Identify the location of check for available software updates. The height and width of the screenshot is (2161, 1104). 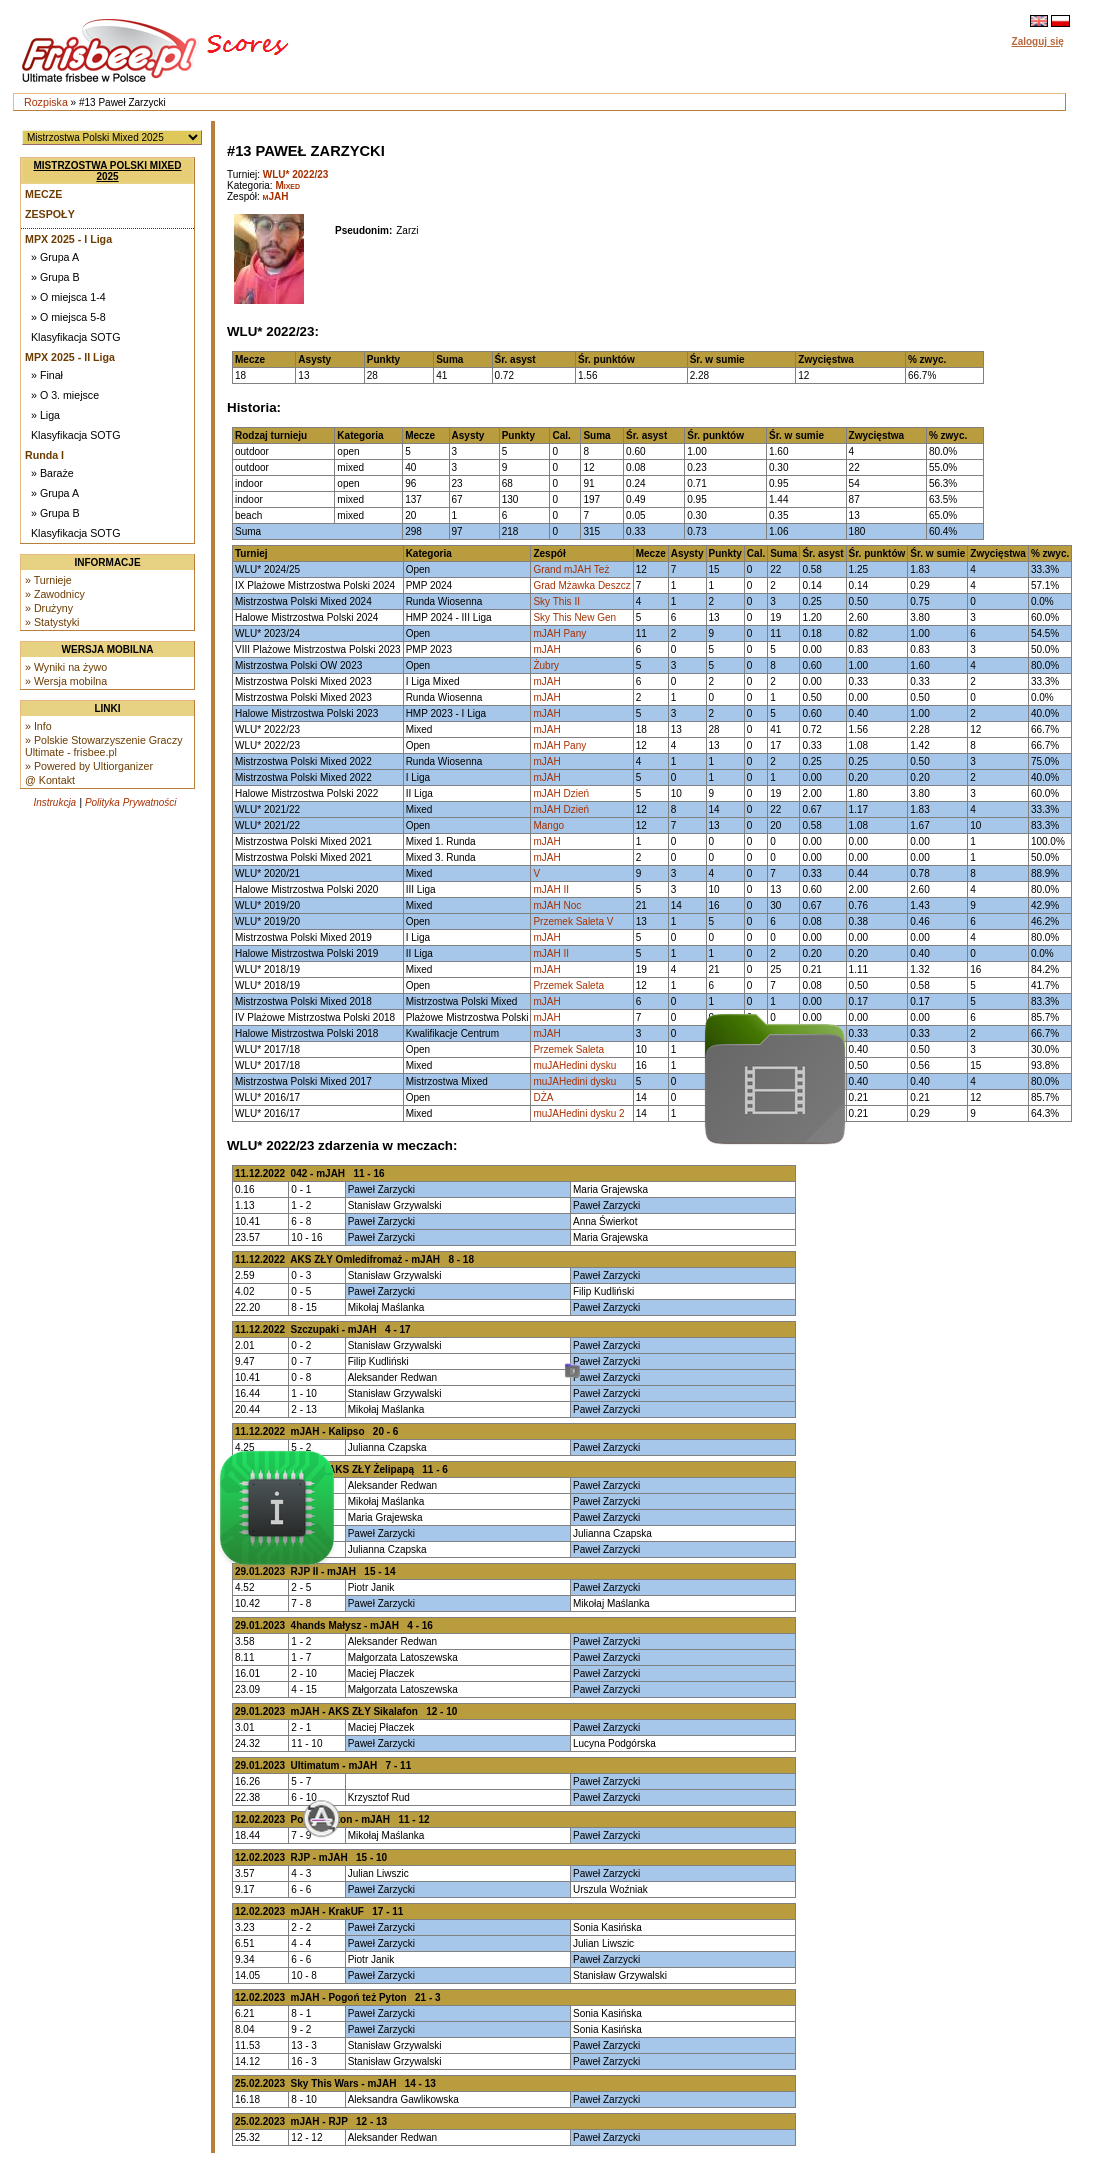
(321, 1818).